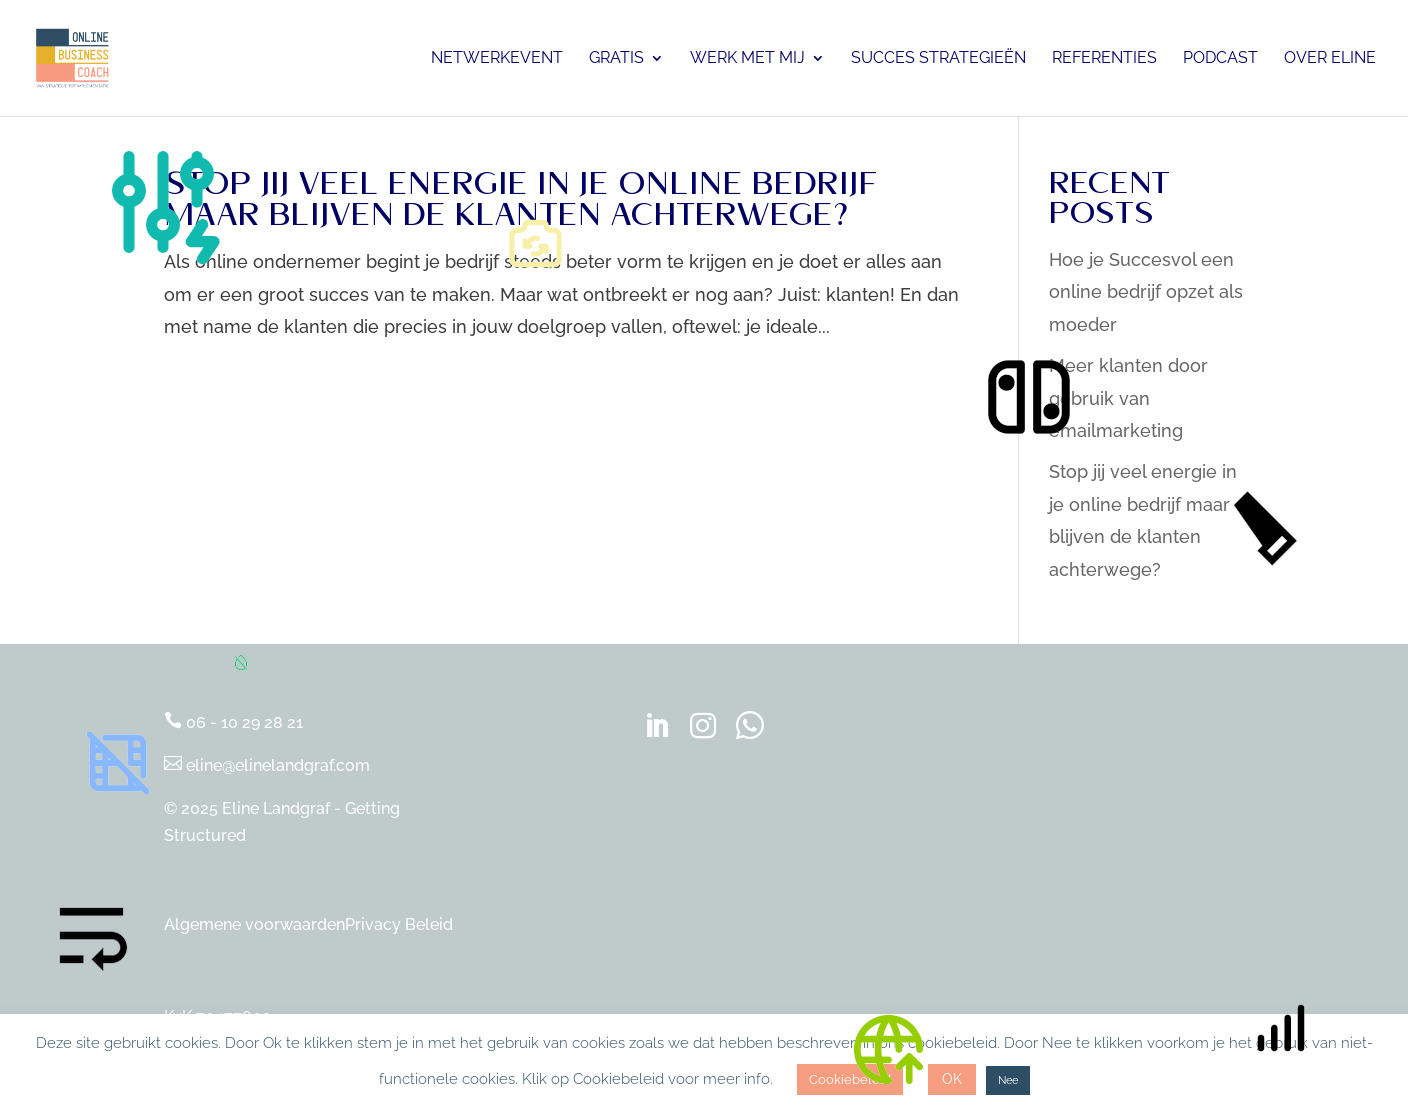 The height and width of the screenshot is (1112, 1408). I want to click on disable water or liquid detection, so click(241, 663).